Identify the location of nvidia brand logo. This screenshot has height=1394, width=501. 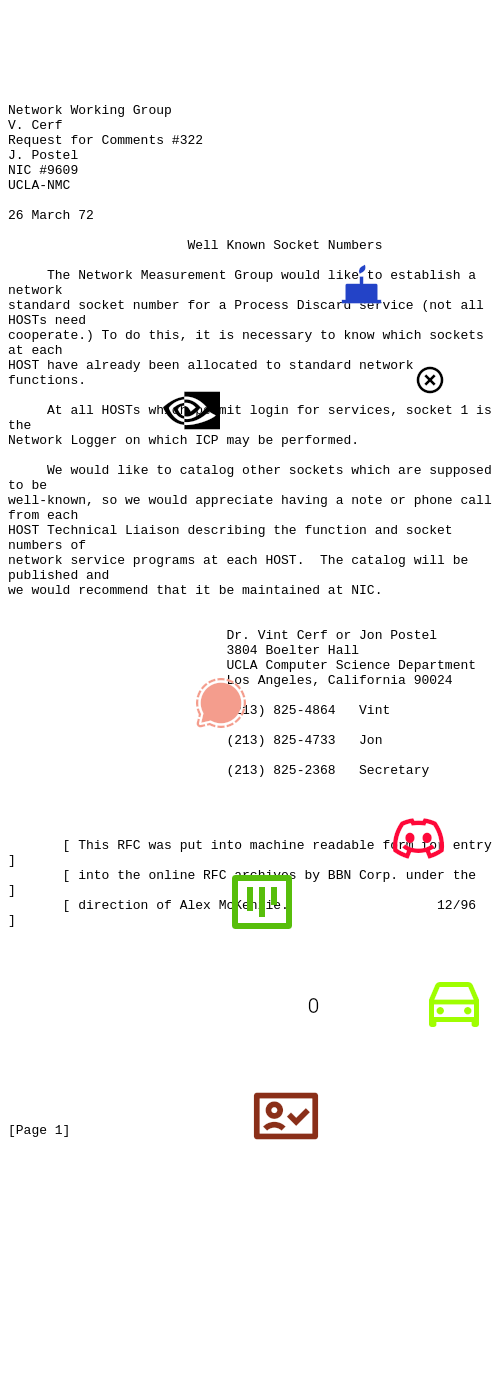
(191, 410).